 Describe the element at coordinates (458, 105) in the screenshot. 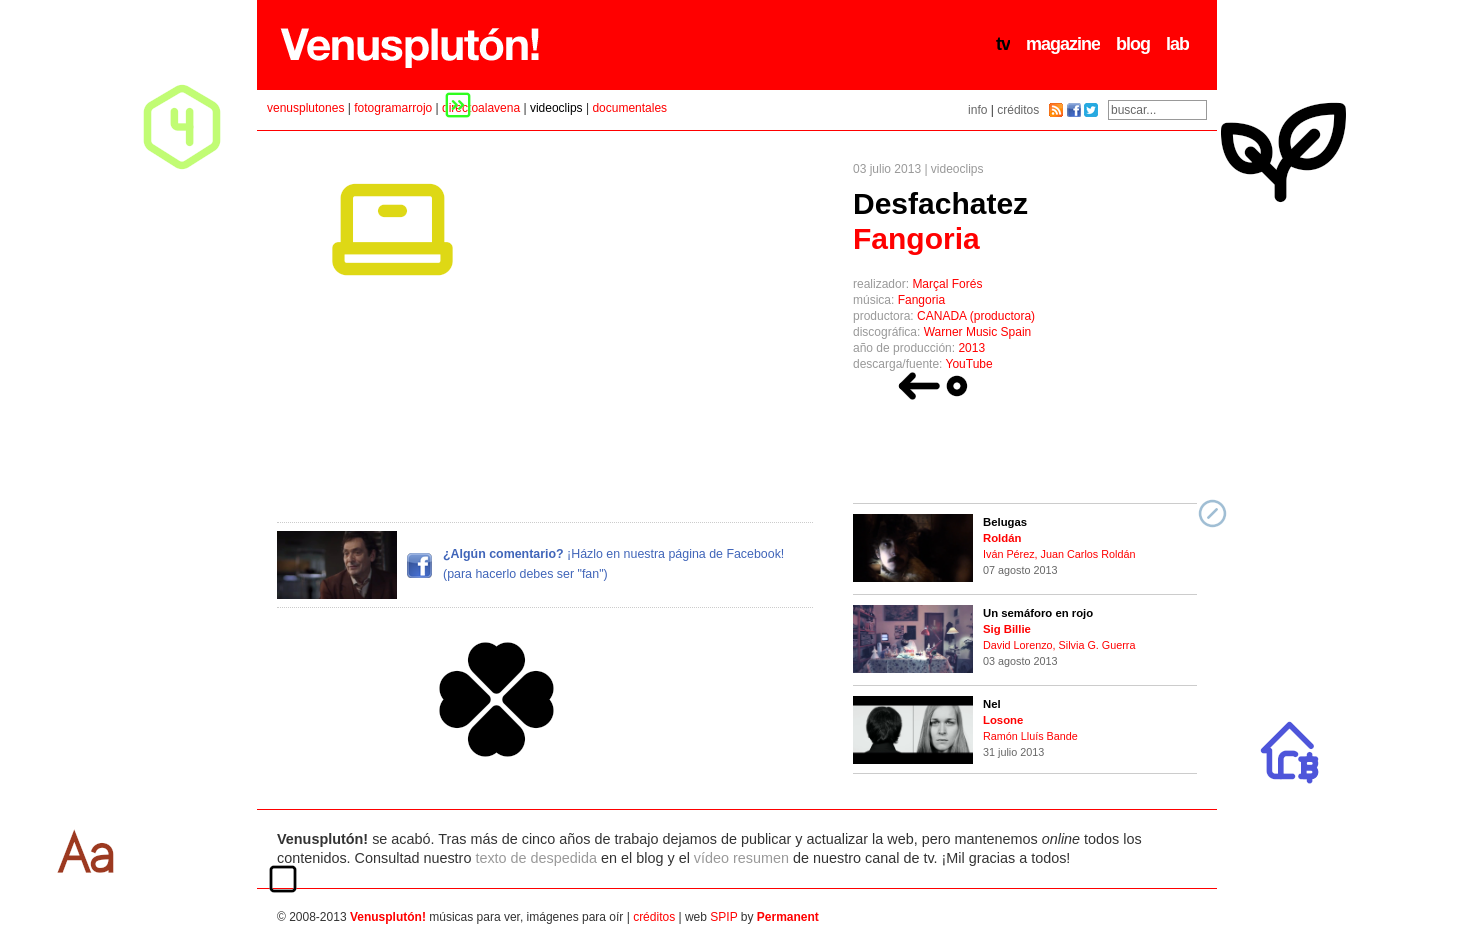

I see `navigate forward or skip ahead` at that location.